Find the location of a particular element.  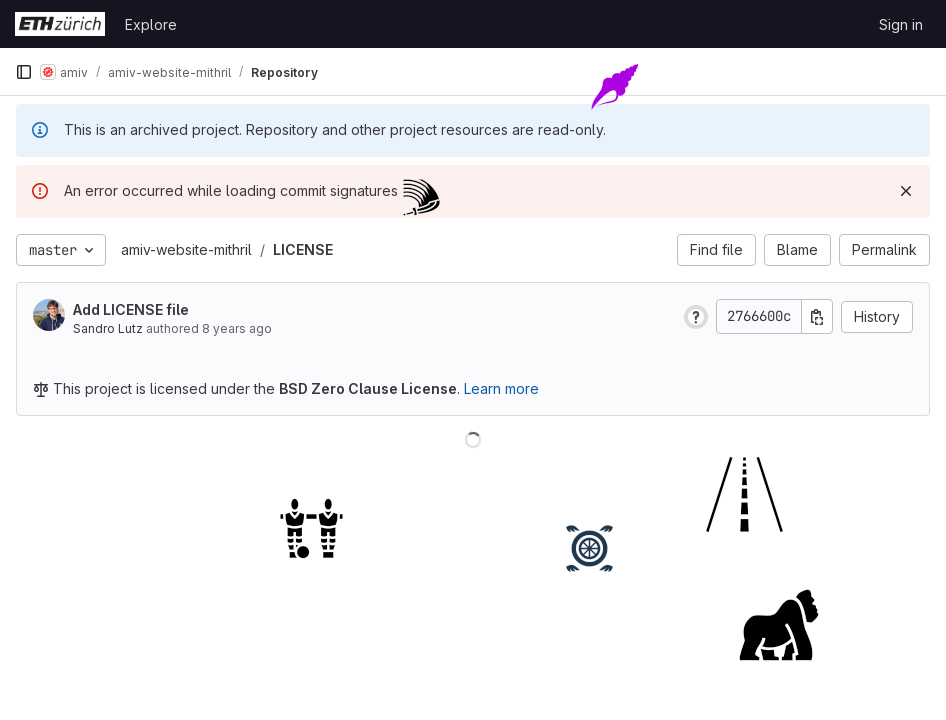

access foosball or table football game is located at coordinates (311, 528).